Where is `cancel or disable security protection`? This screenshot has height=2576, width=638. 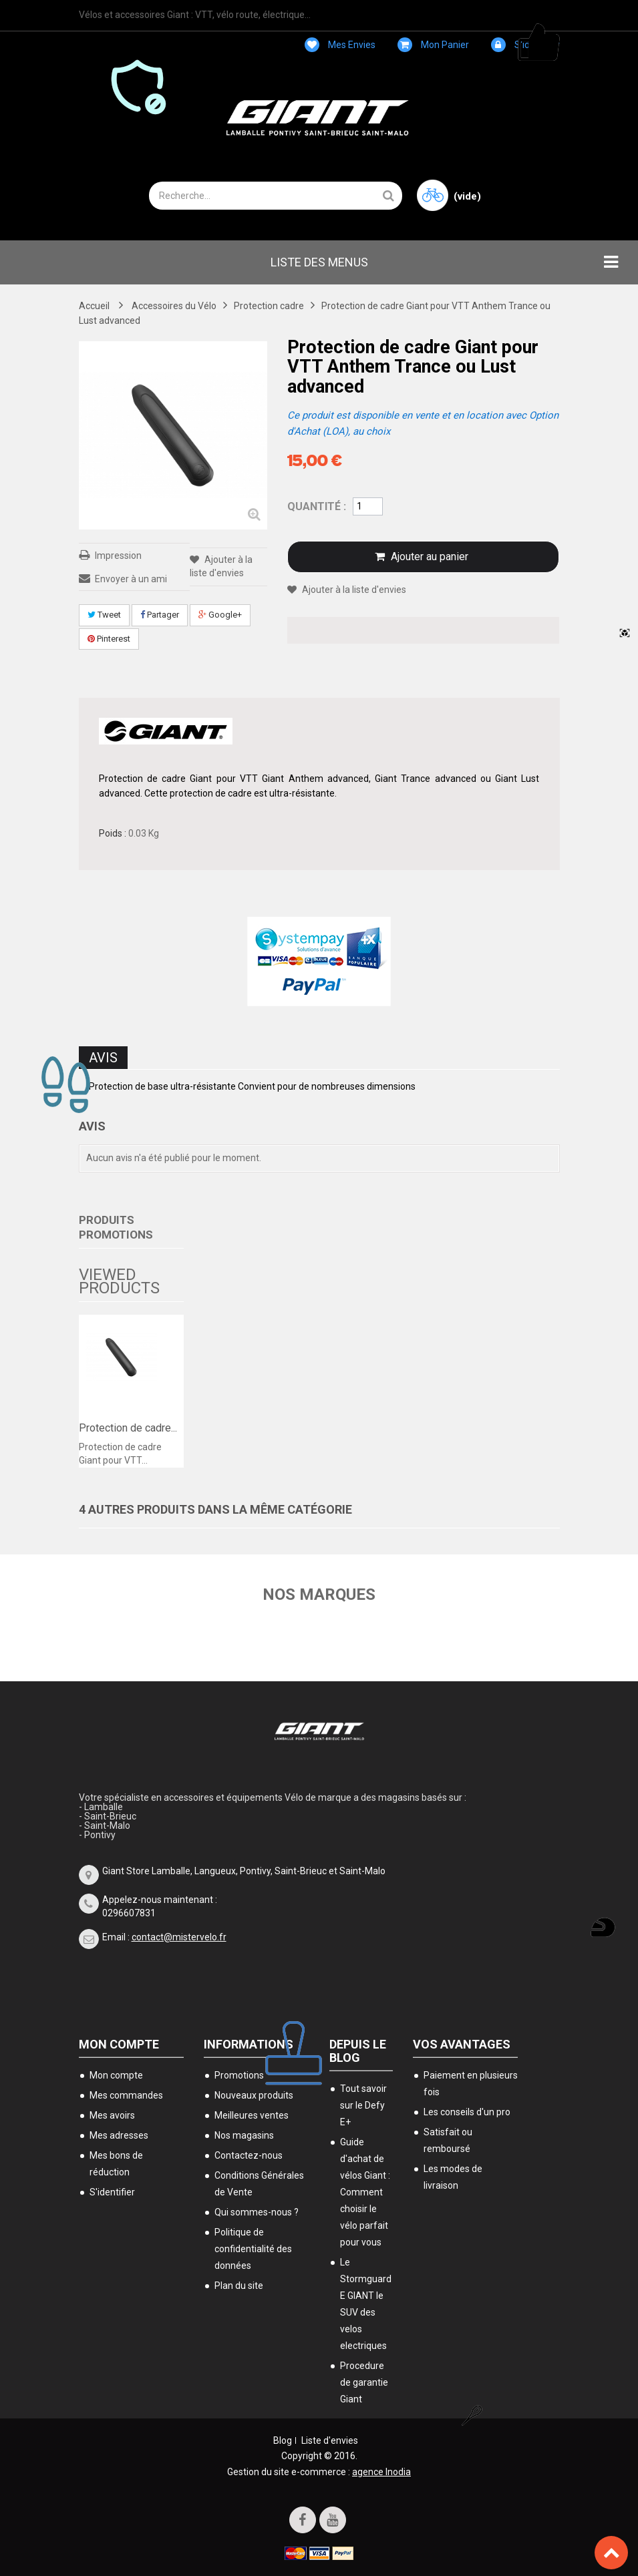 cancel or disable security protection is located at coordinates (137, 85).